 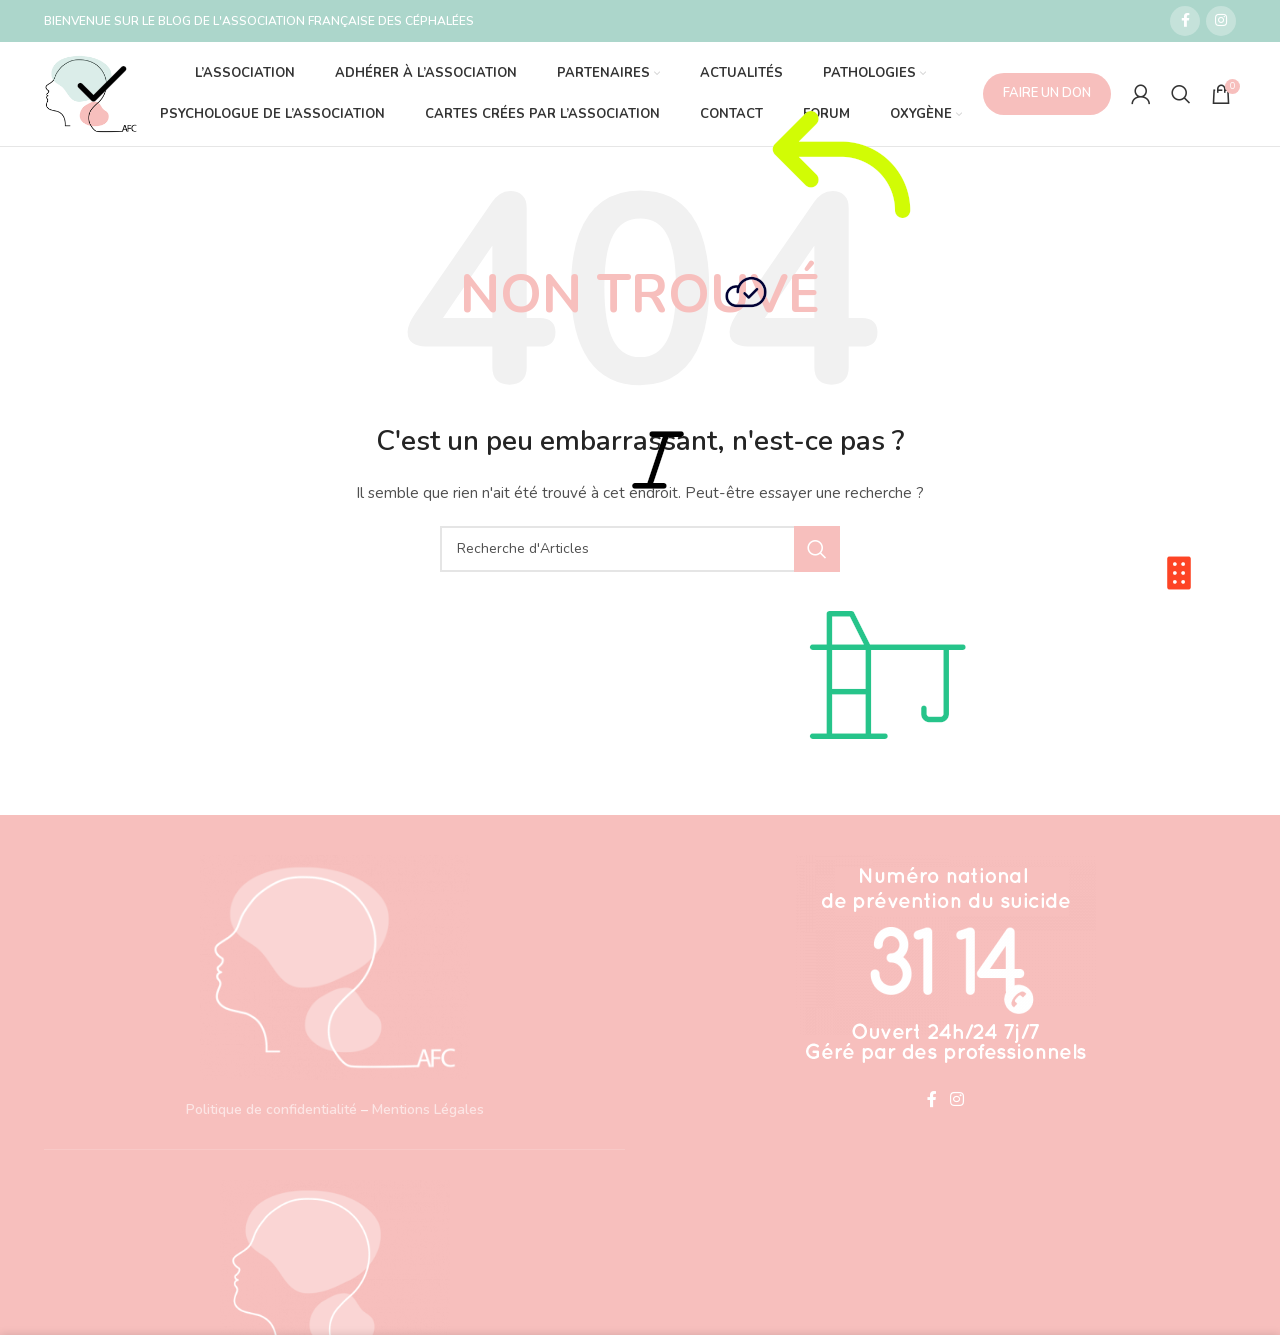 What do you see at coordinates (101, 82) in the screenshot?
I see `confirm or submit an action` at bounding box center [101, 82].